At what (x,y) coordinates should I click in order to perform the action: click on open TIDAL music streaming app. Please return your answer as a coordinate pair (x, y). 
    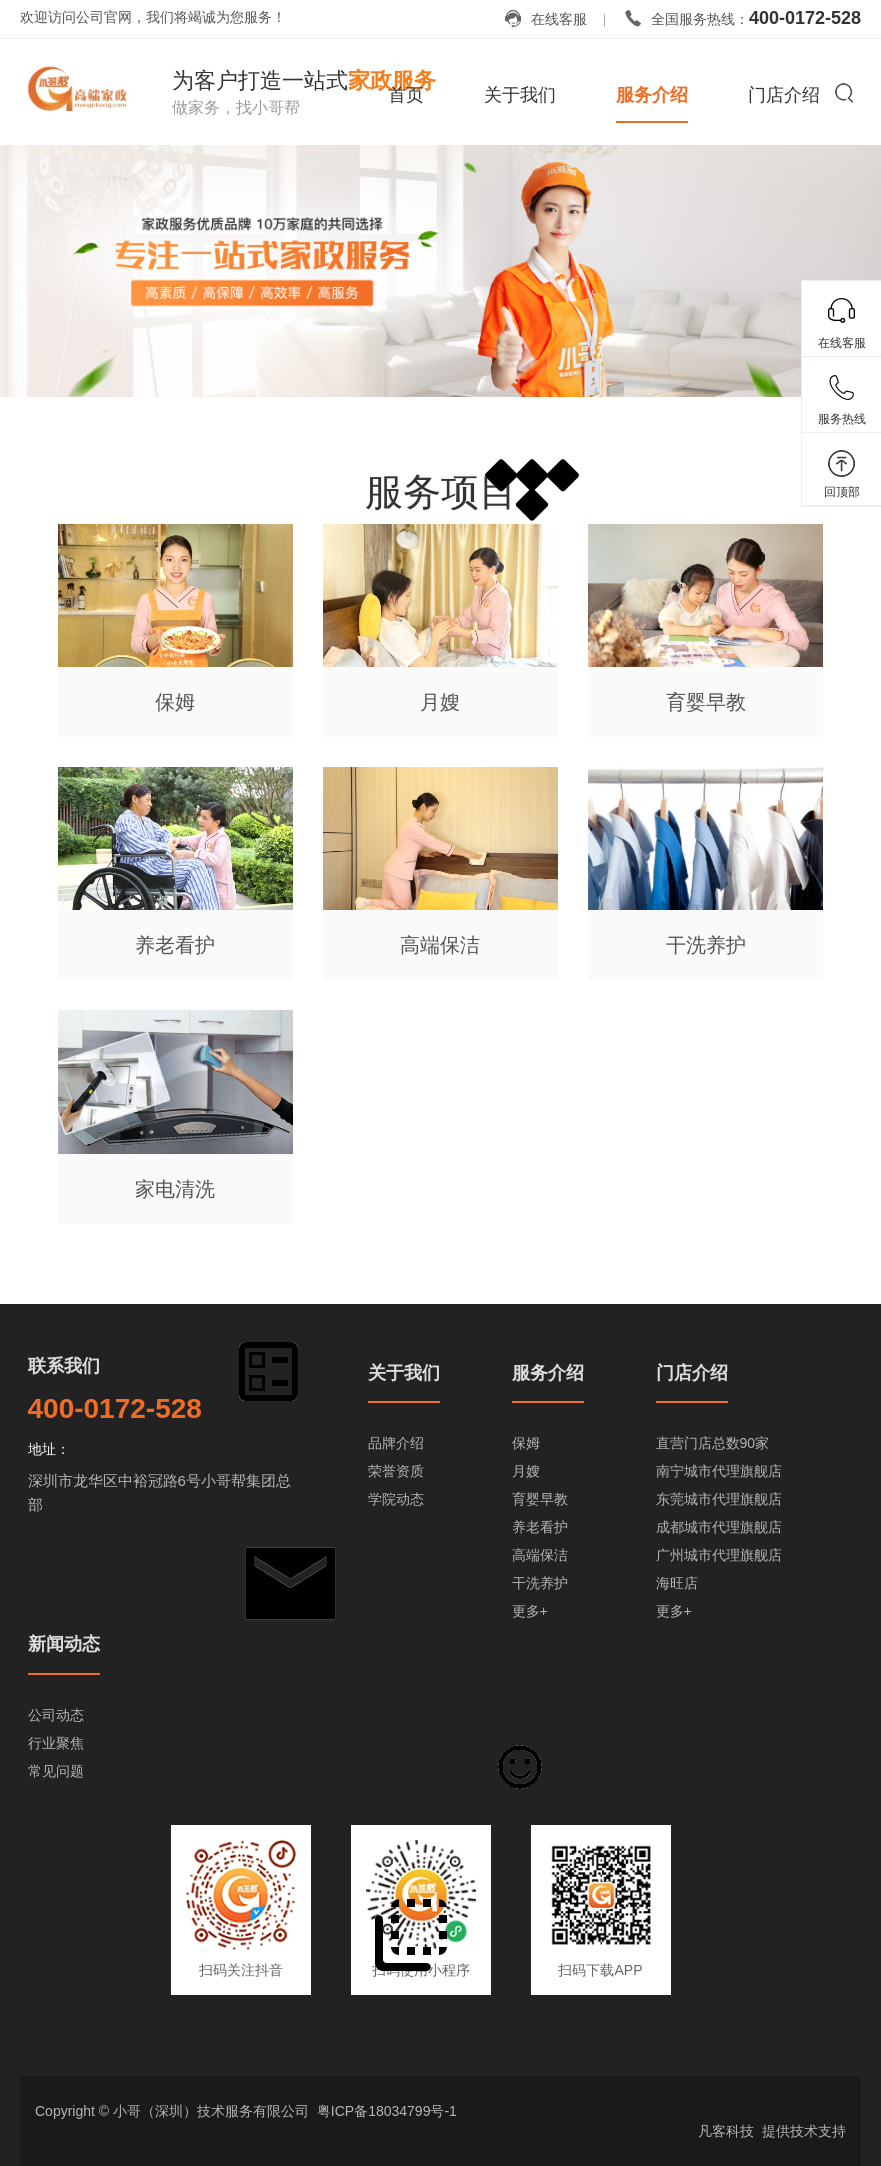
    Looking at the image, I should click on (532, 487).